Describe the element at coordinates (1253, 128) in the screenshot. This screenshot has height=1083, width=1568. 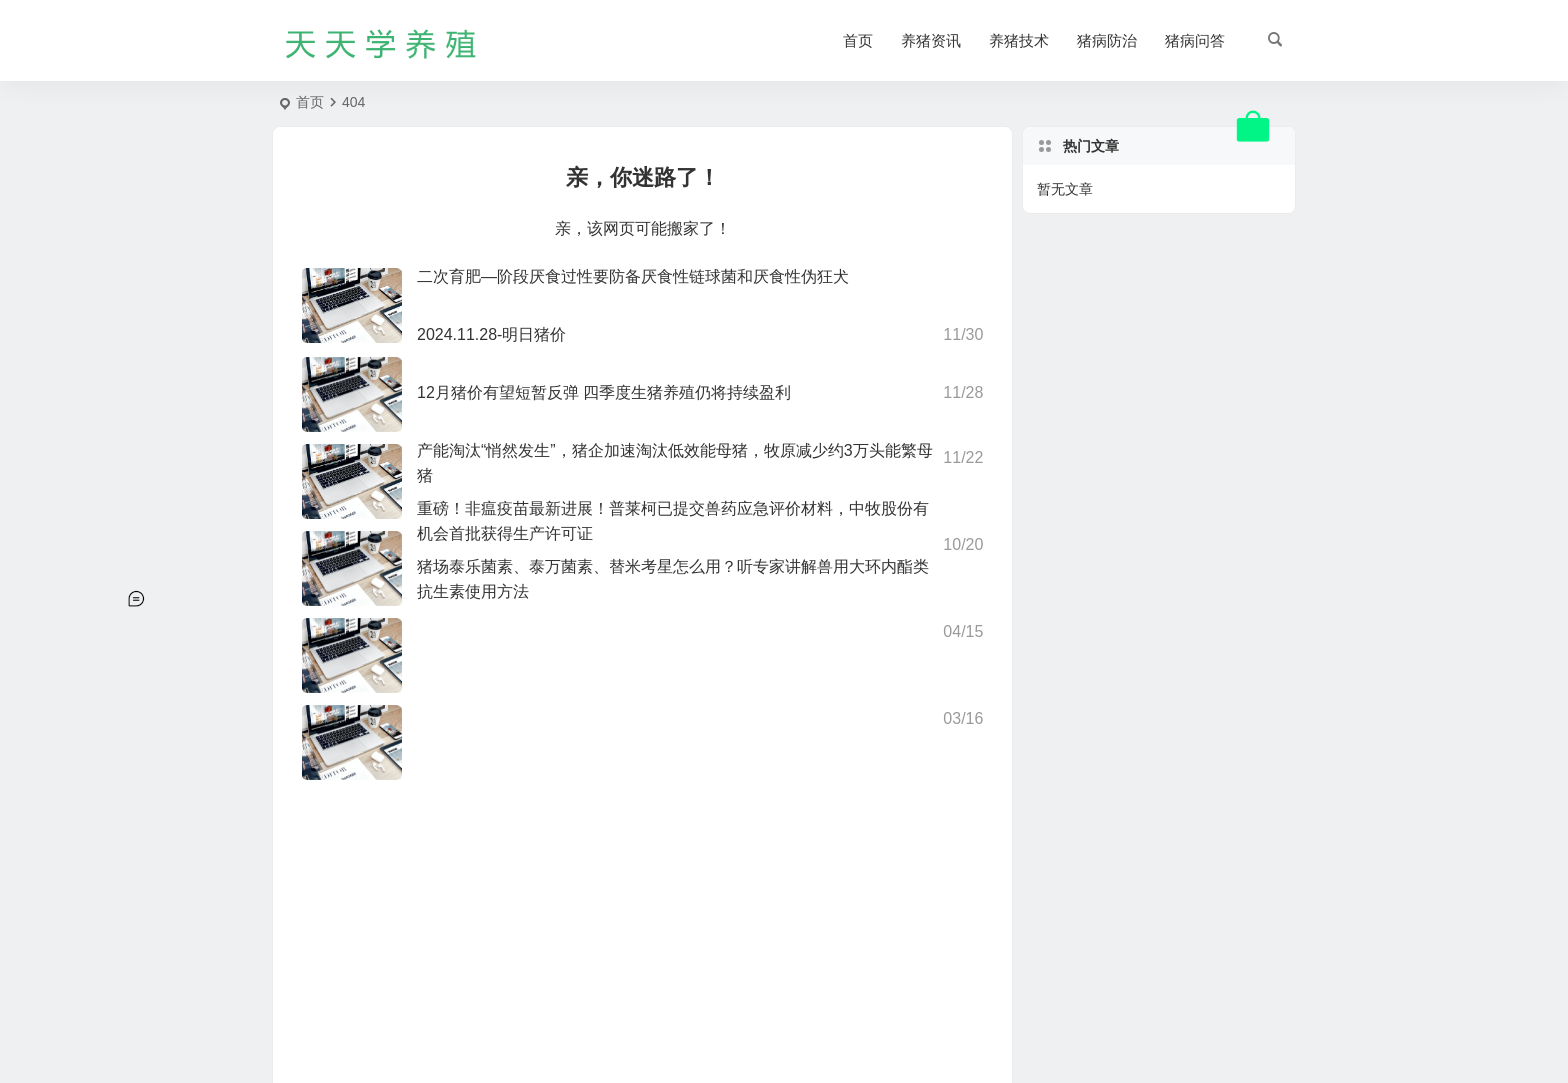
I see `view your shopping bag` at that location.